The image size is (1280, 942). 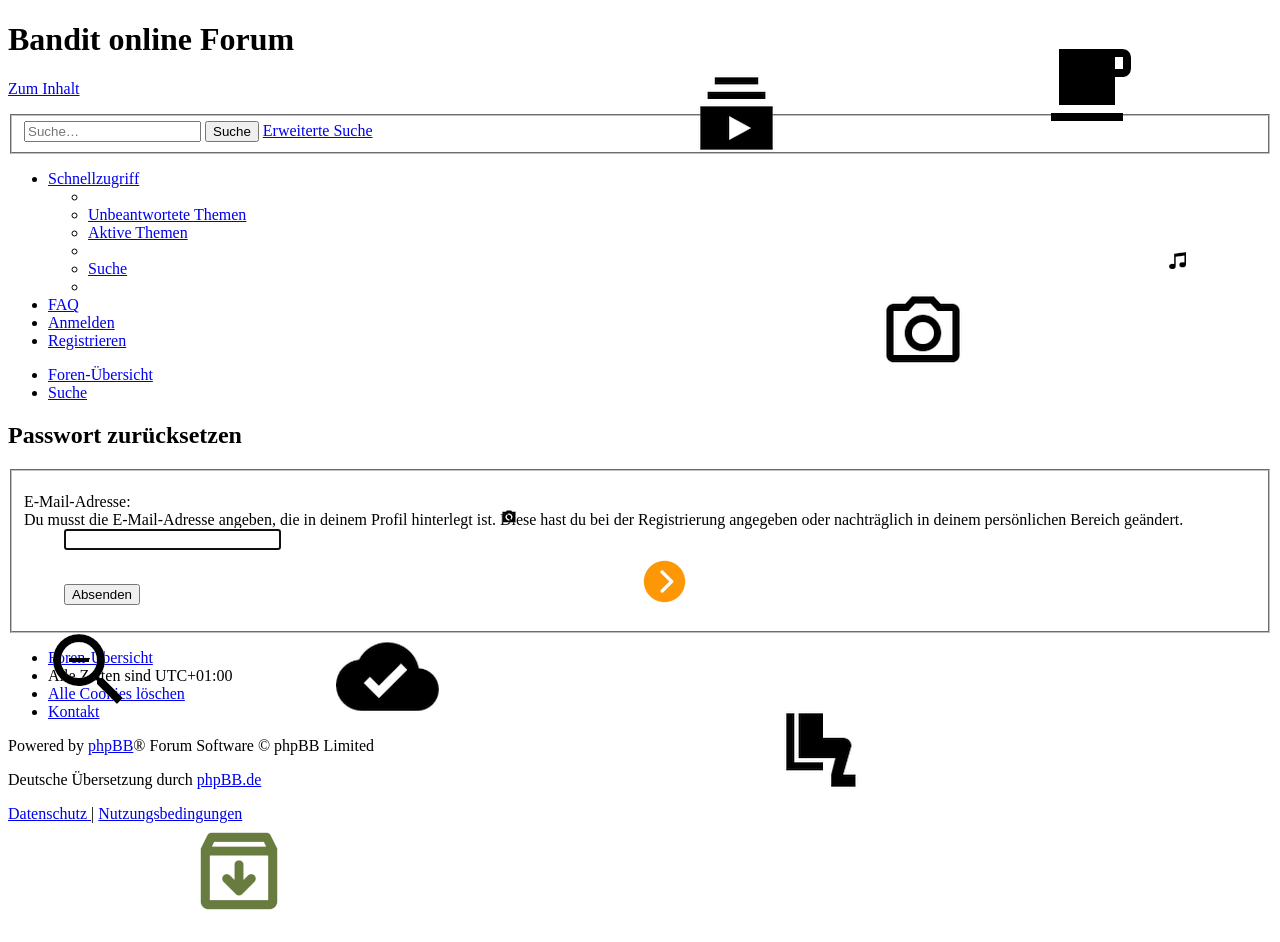 What do you see at coordinates (239, 871) in the screenshot?
I see `download to local storage` at bounding box center [239, 871].